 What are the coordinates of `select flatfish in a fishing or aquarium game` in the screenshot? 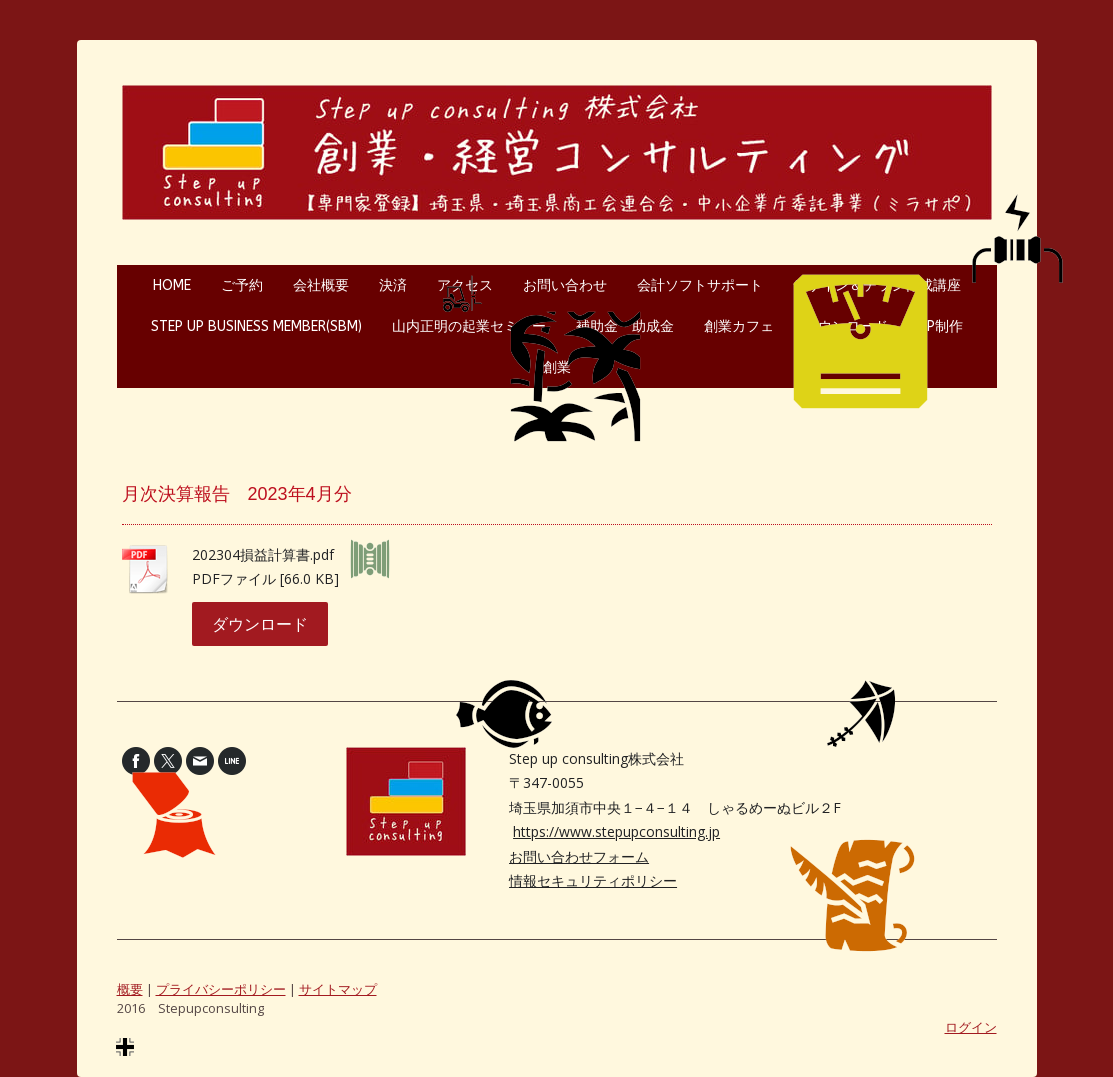 It's located at (504, 714).